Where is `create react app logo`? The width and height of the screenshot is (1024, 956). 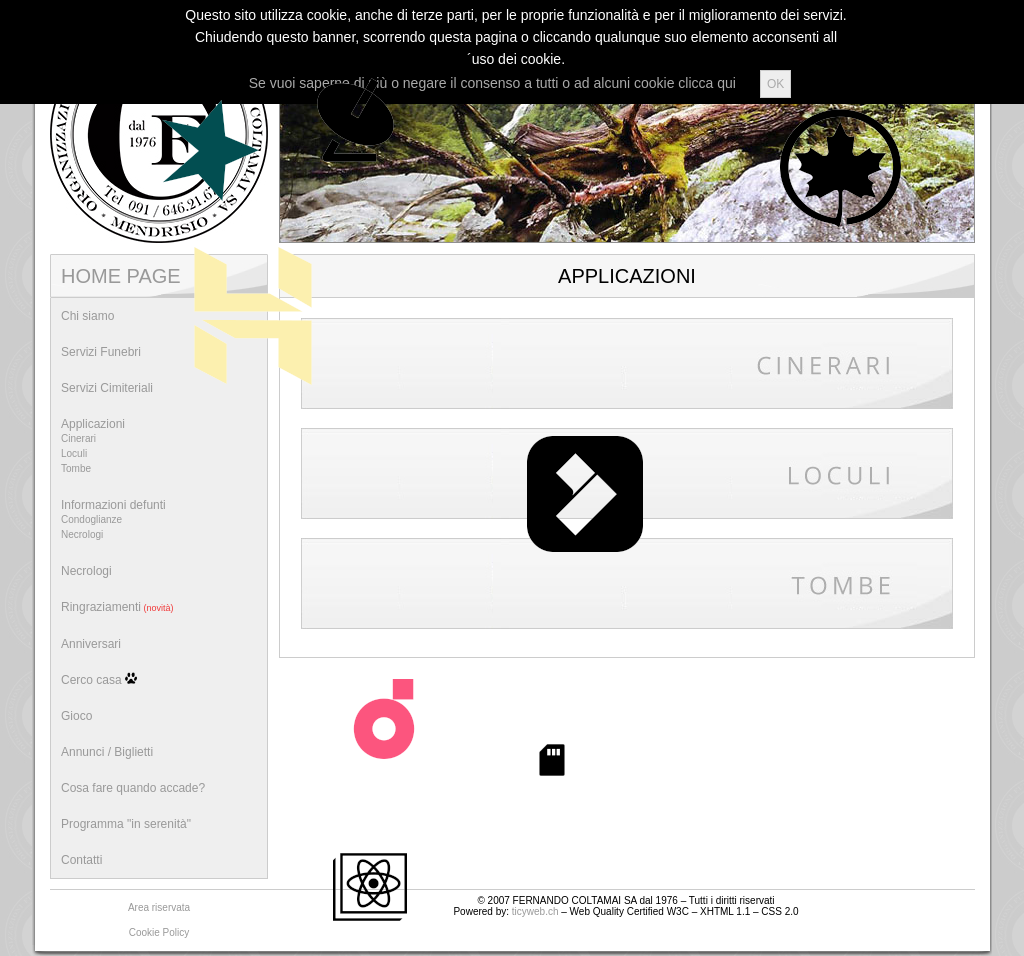 create react app logo is located at coordinates (370, 887).